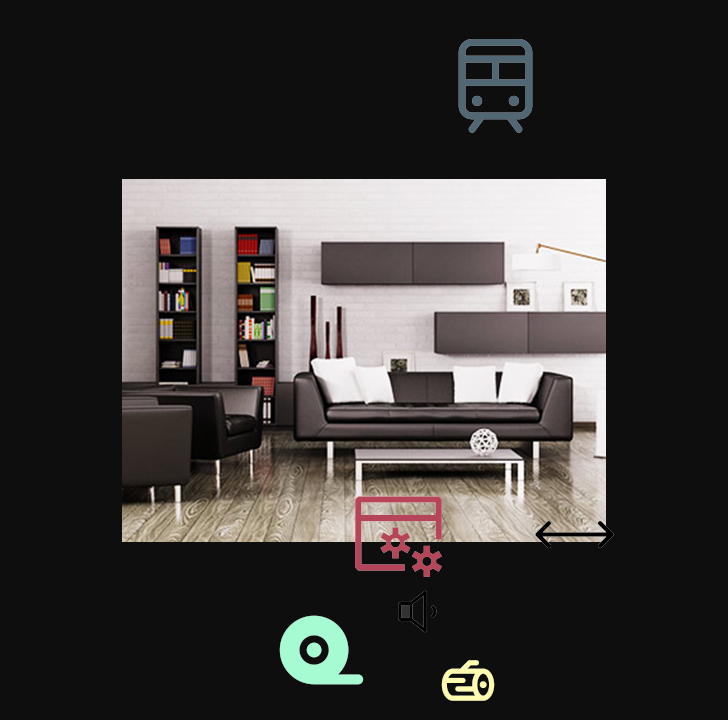 The height and width of the screenshot is (720, 728). What do you see at coordinates (398, 533) in the screenshot?
I see `view server processes and configurations` at bounding box center [398, 533].